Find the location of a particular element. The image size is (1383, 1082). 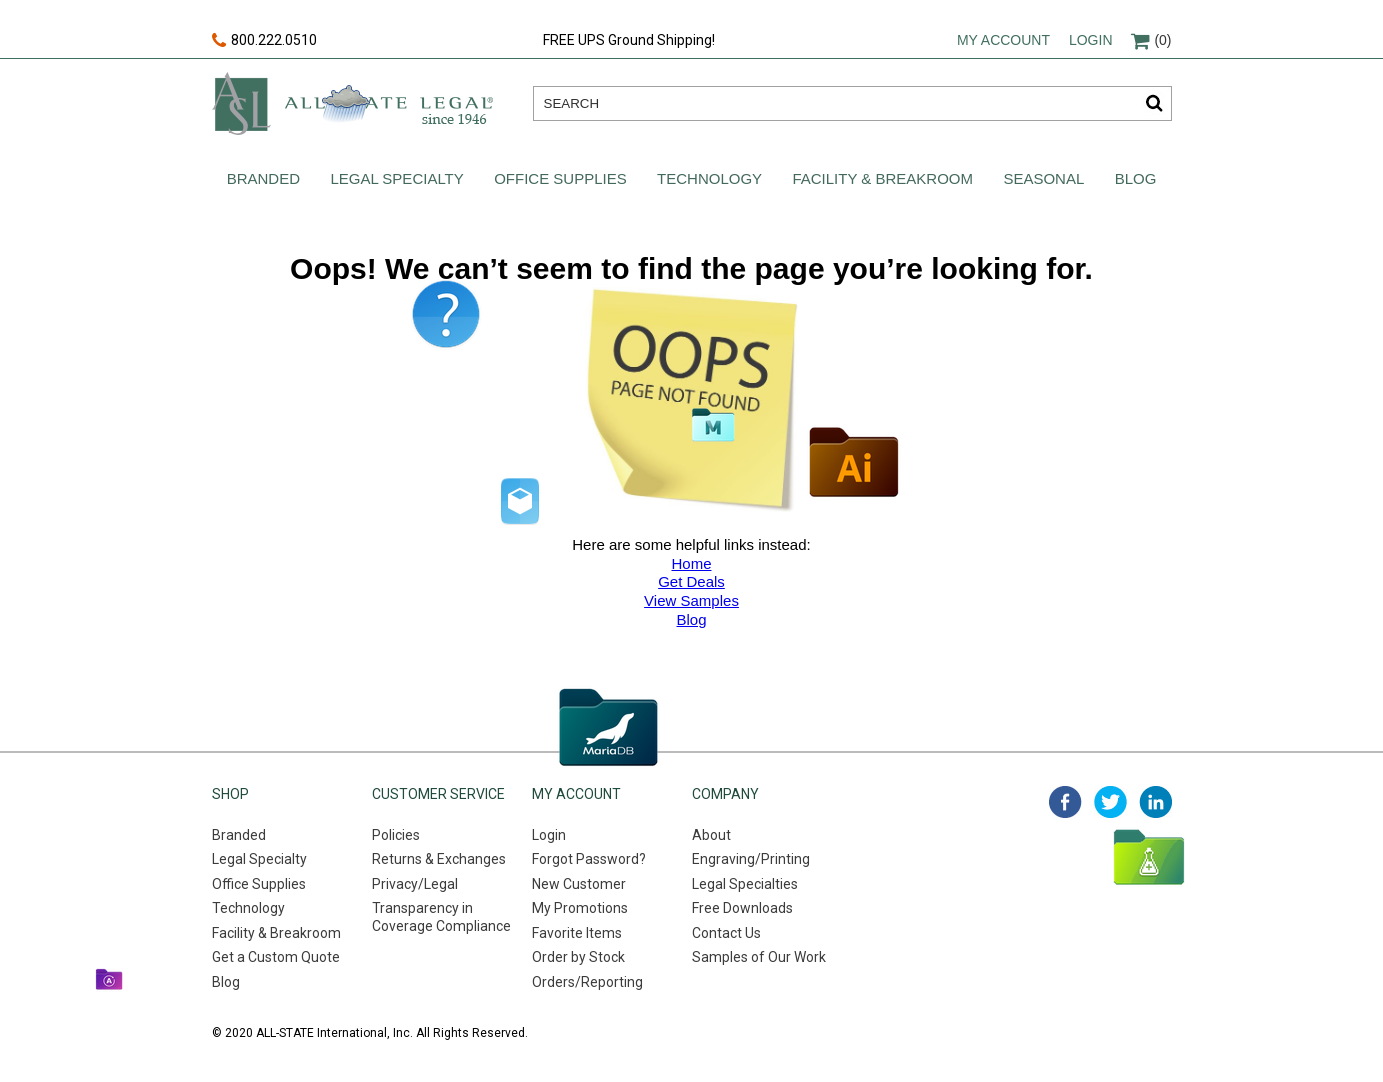

access help or frequently asked questions is located at coordinates (446, 314).